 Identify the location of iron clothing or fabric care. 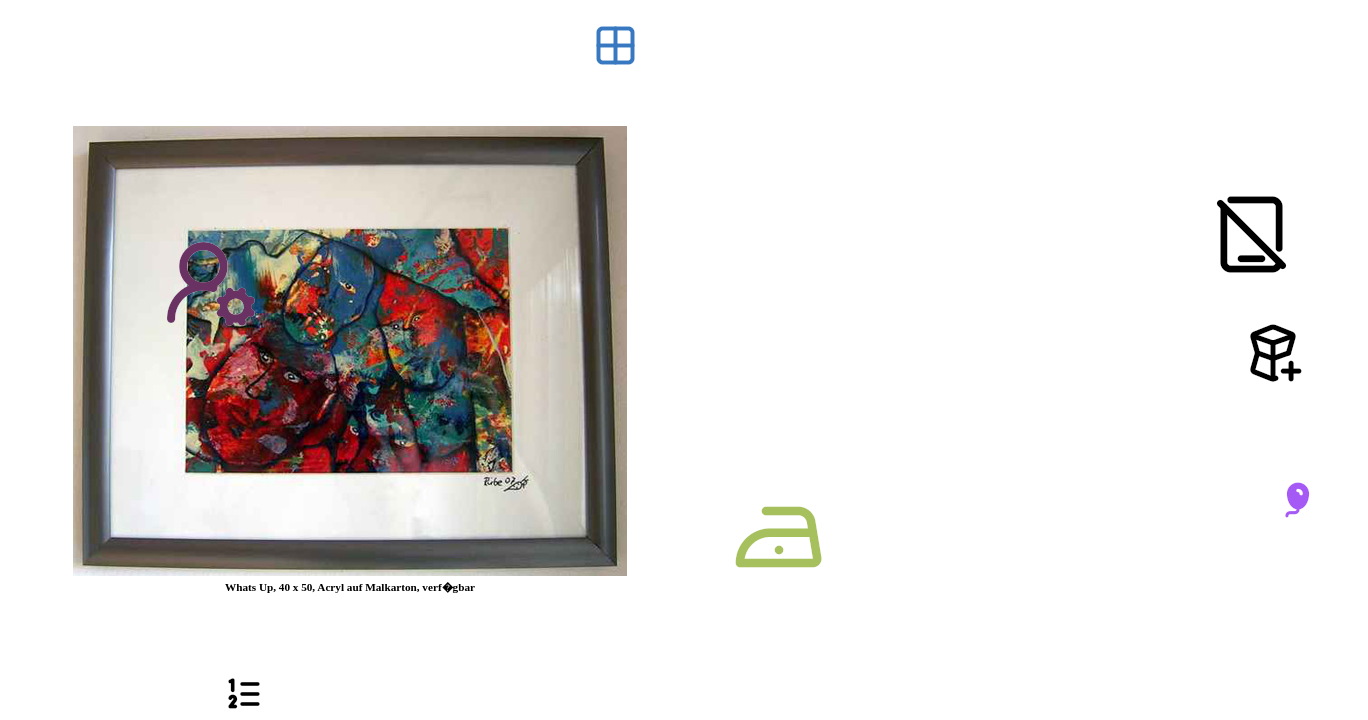
(779, 537).